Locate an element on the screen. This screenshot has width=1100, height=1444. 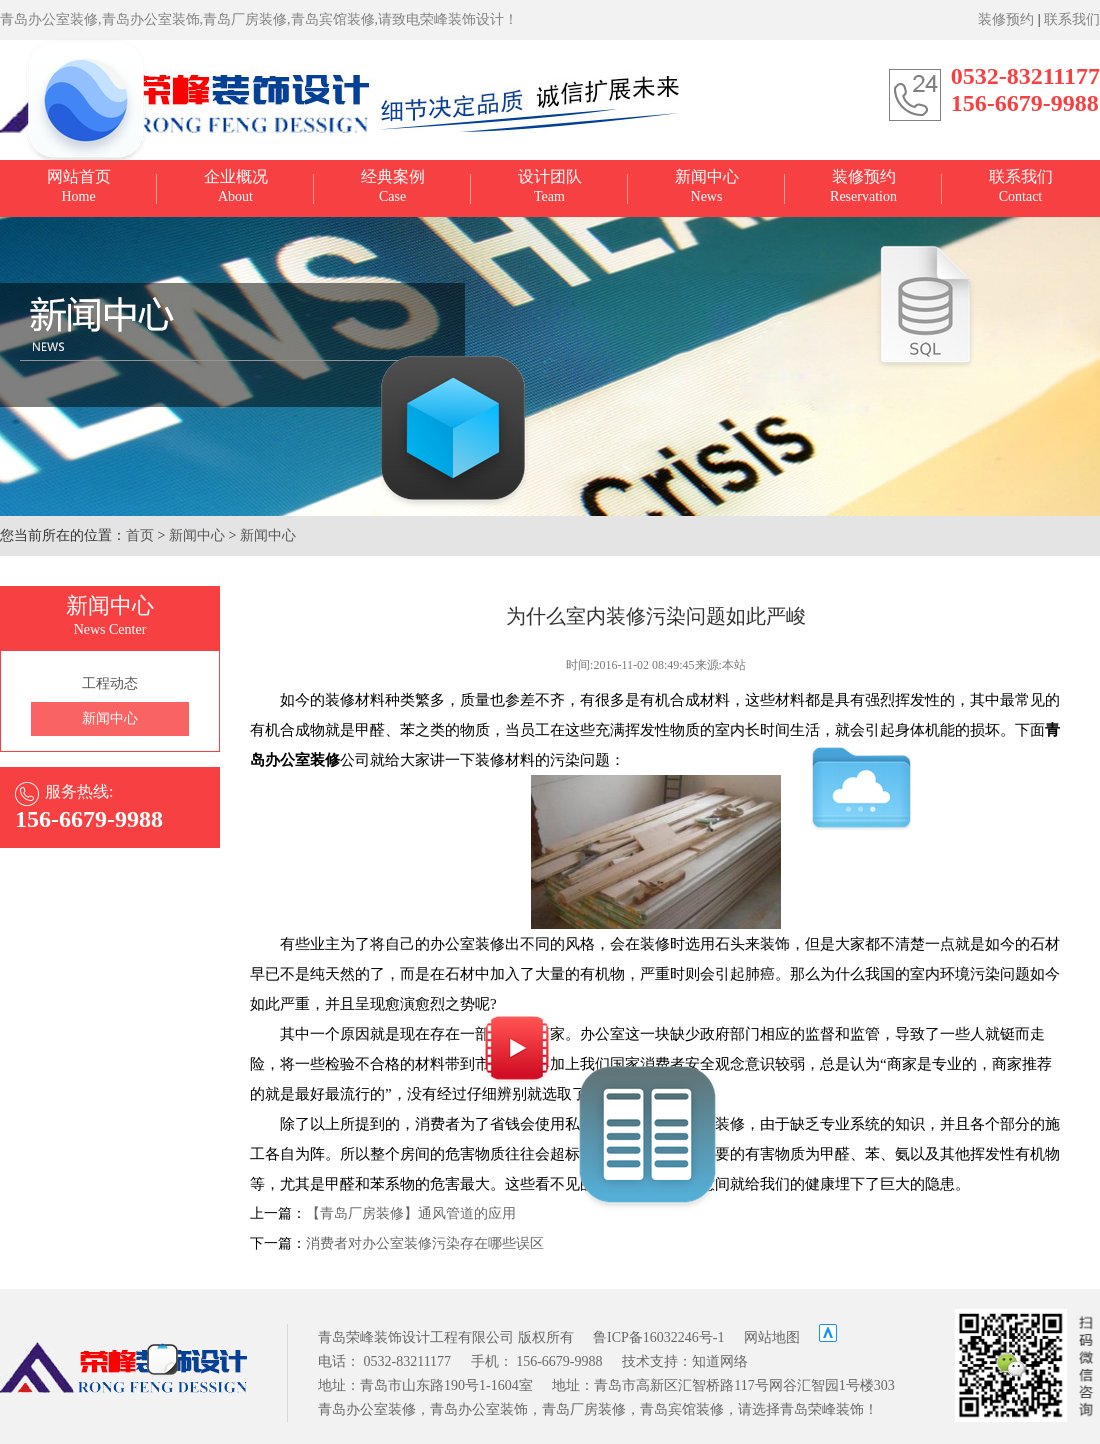
open tasks or to-do list app is located at coordinates (162, 1359).